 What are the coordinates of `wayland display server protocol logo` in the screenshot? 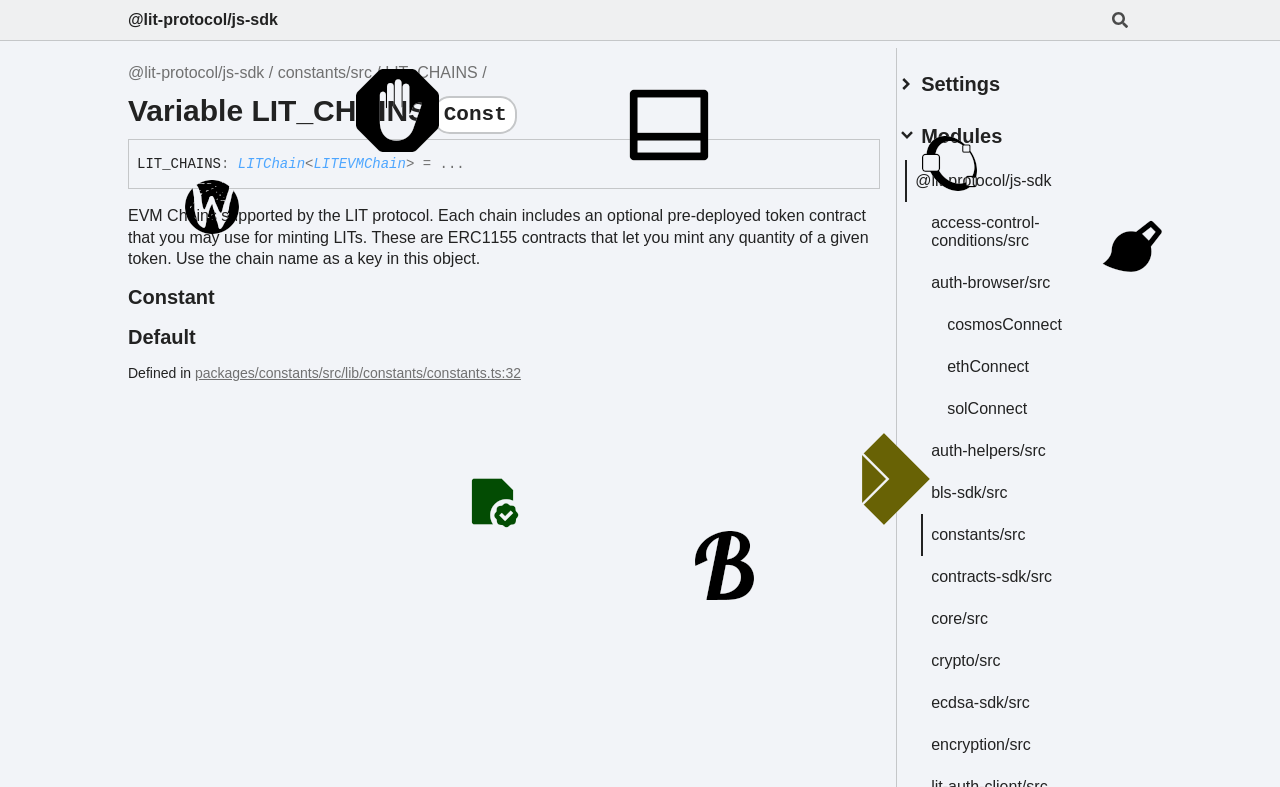 It's located at (212, 207).